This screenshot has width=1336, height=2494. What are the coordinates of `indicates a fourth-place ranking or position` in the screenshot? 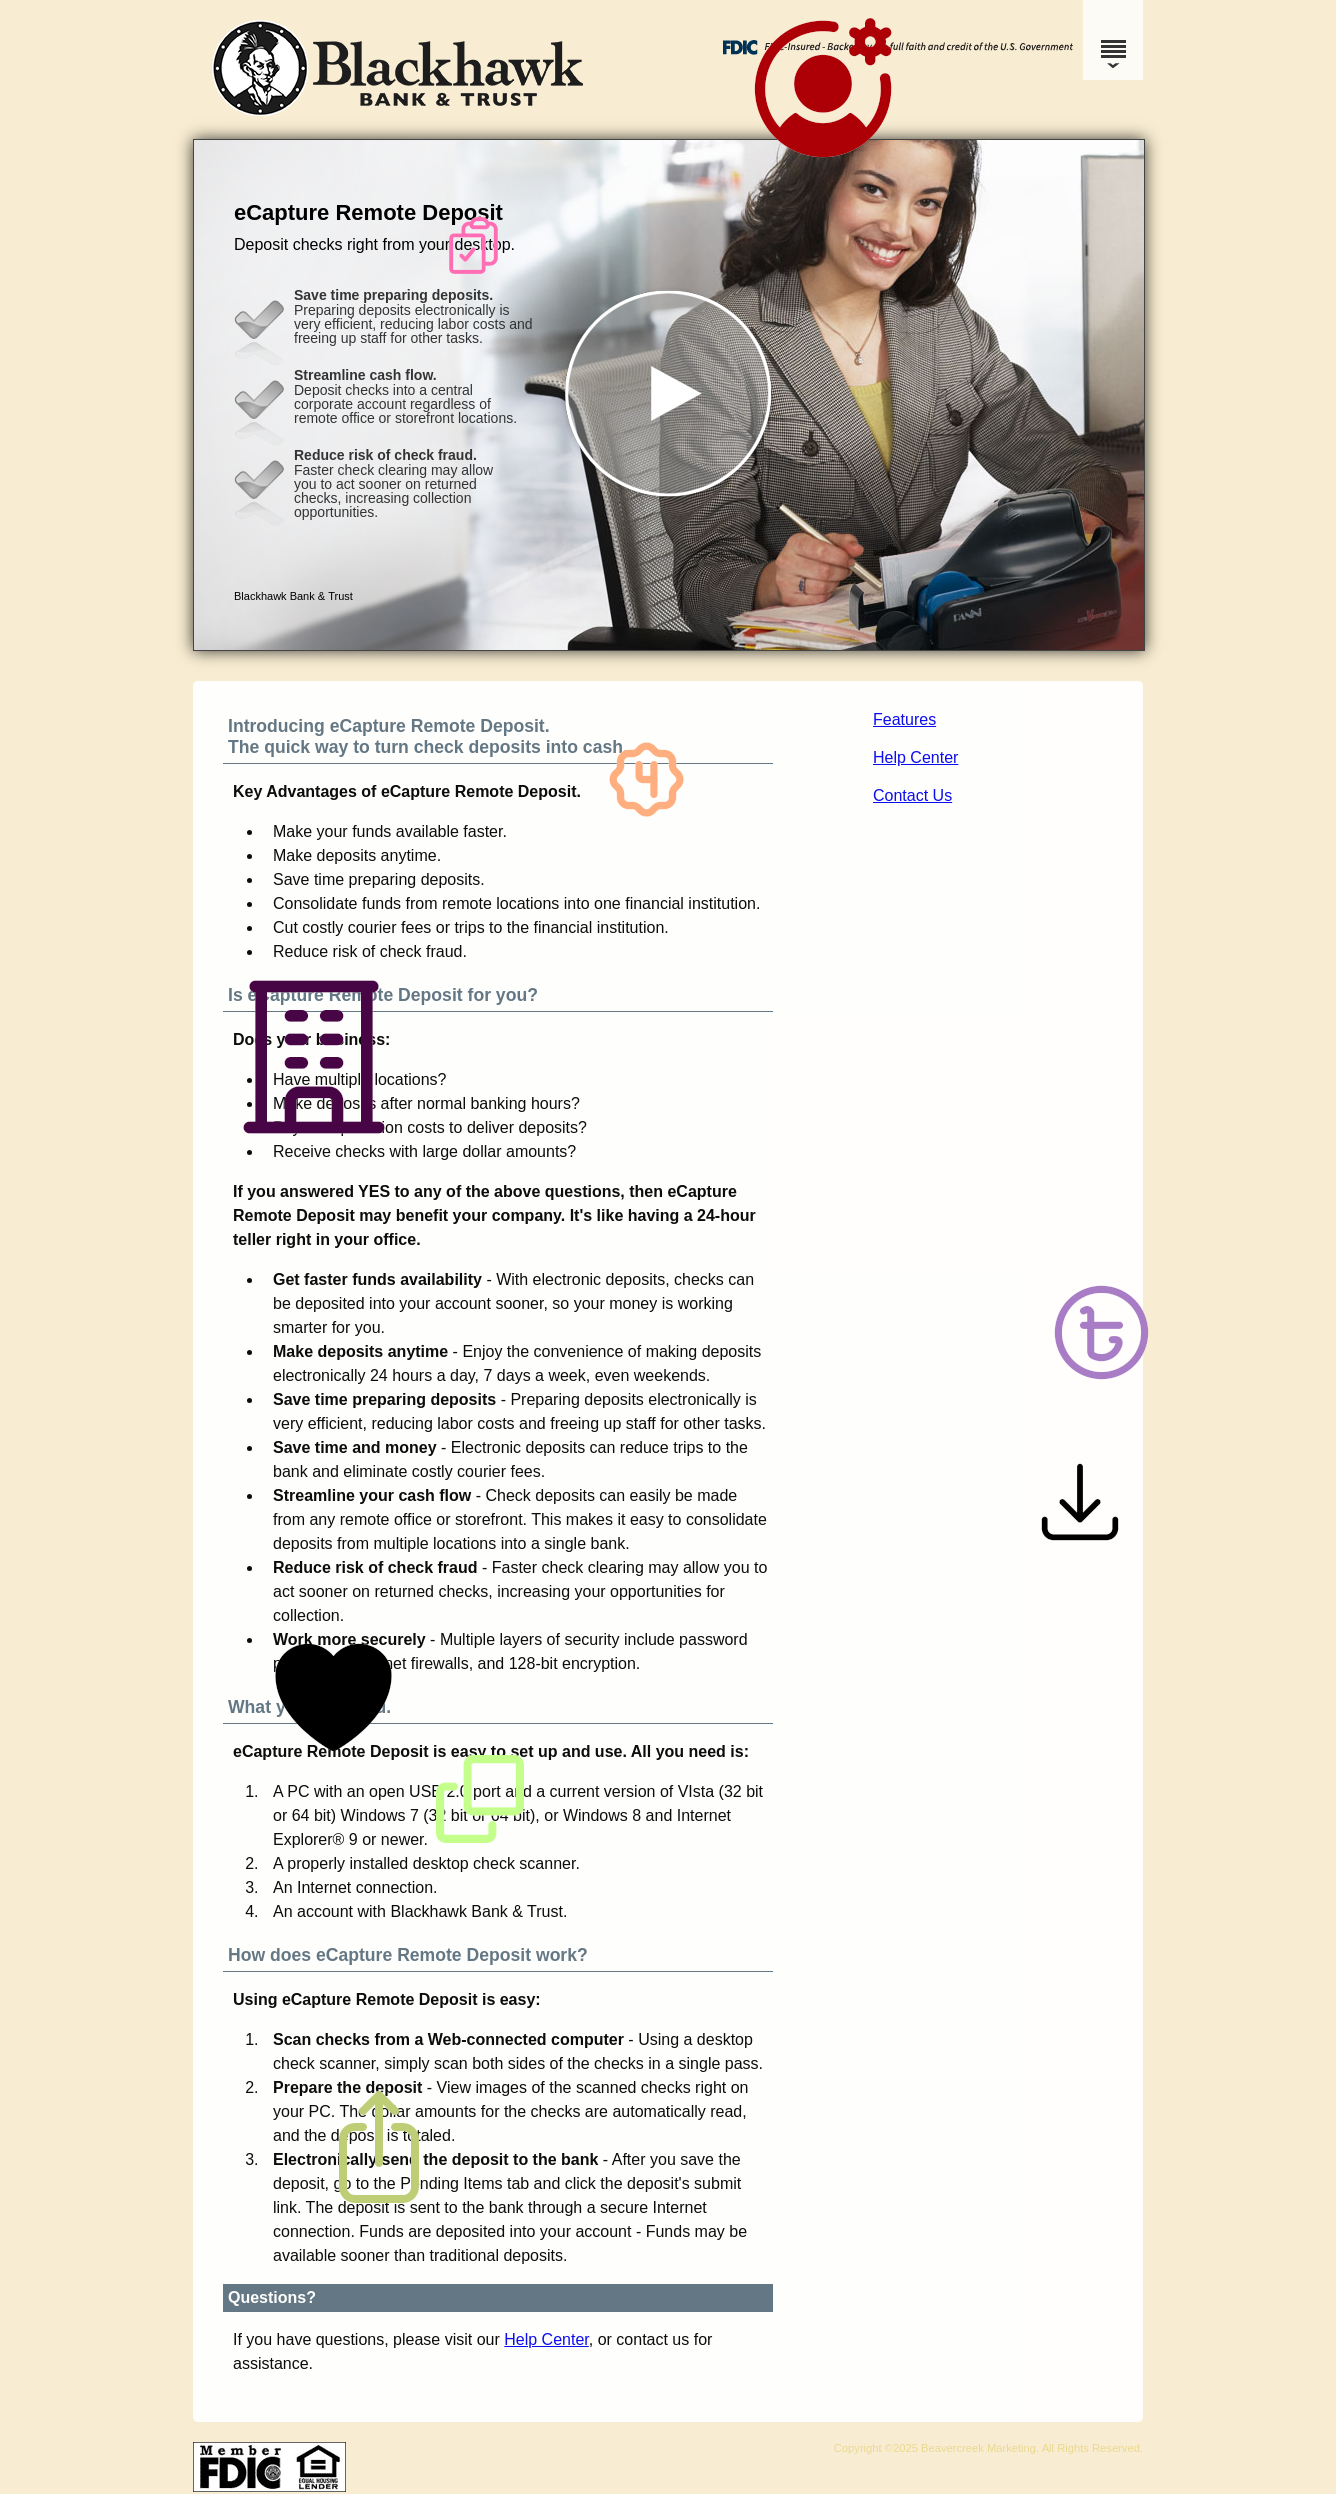 It's located at (646, 779).